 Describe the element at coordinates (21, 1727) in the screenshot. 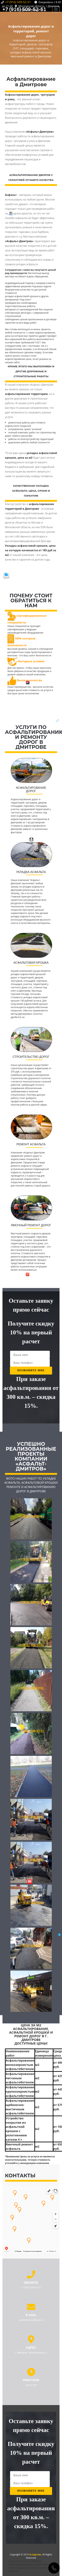

I see `indicates rainy weather with daytime sun breaks` at that location.